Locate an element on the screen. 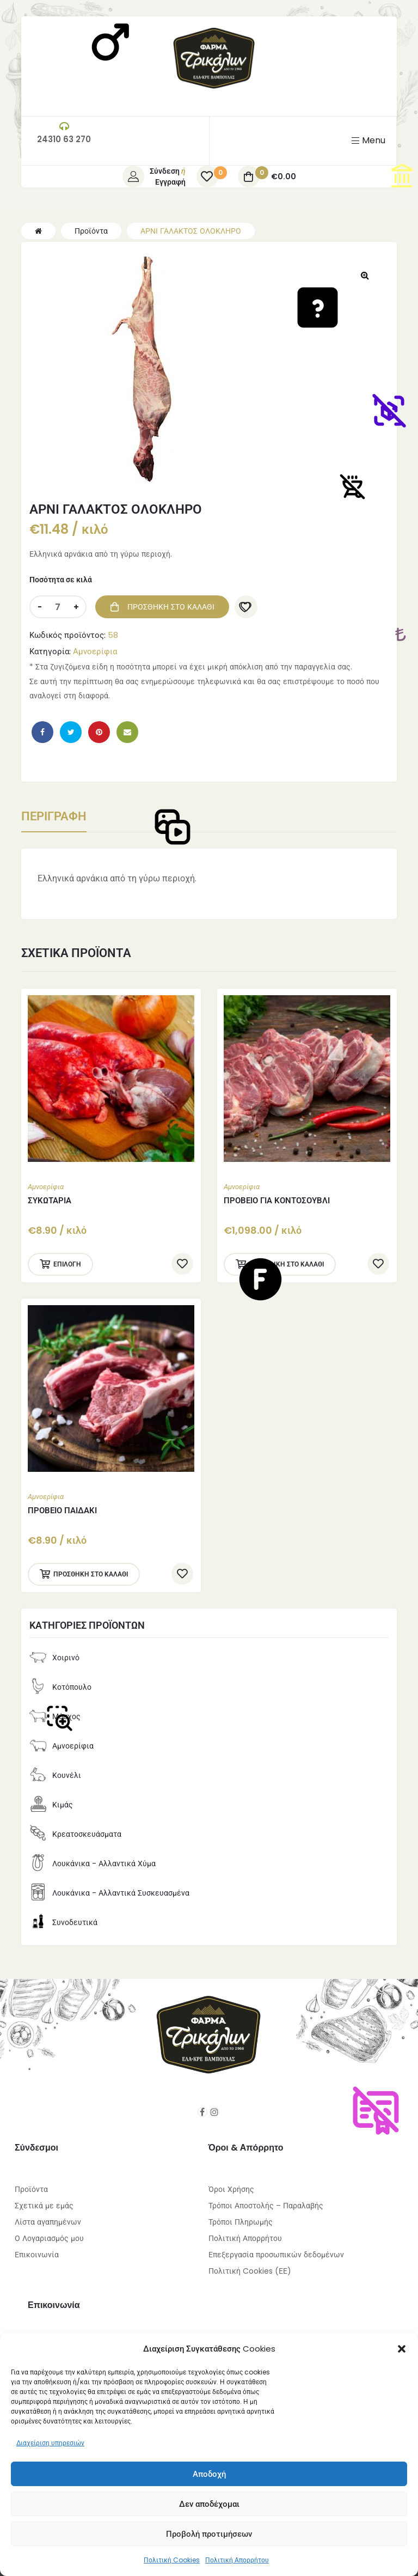  view nearby landmarks or points of interest is located at coordinates (402, 175).